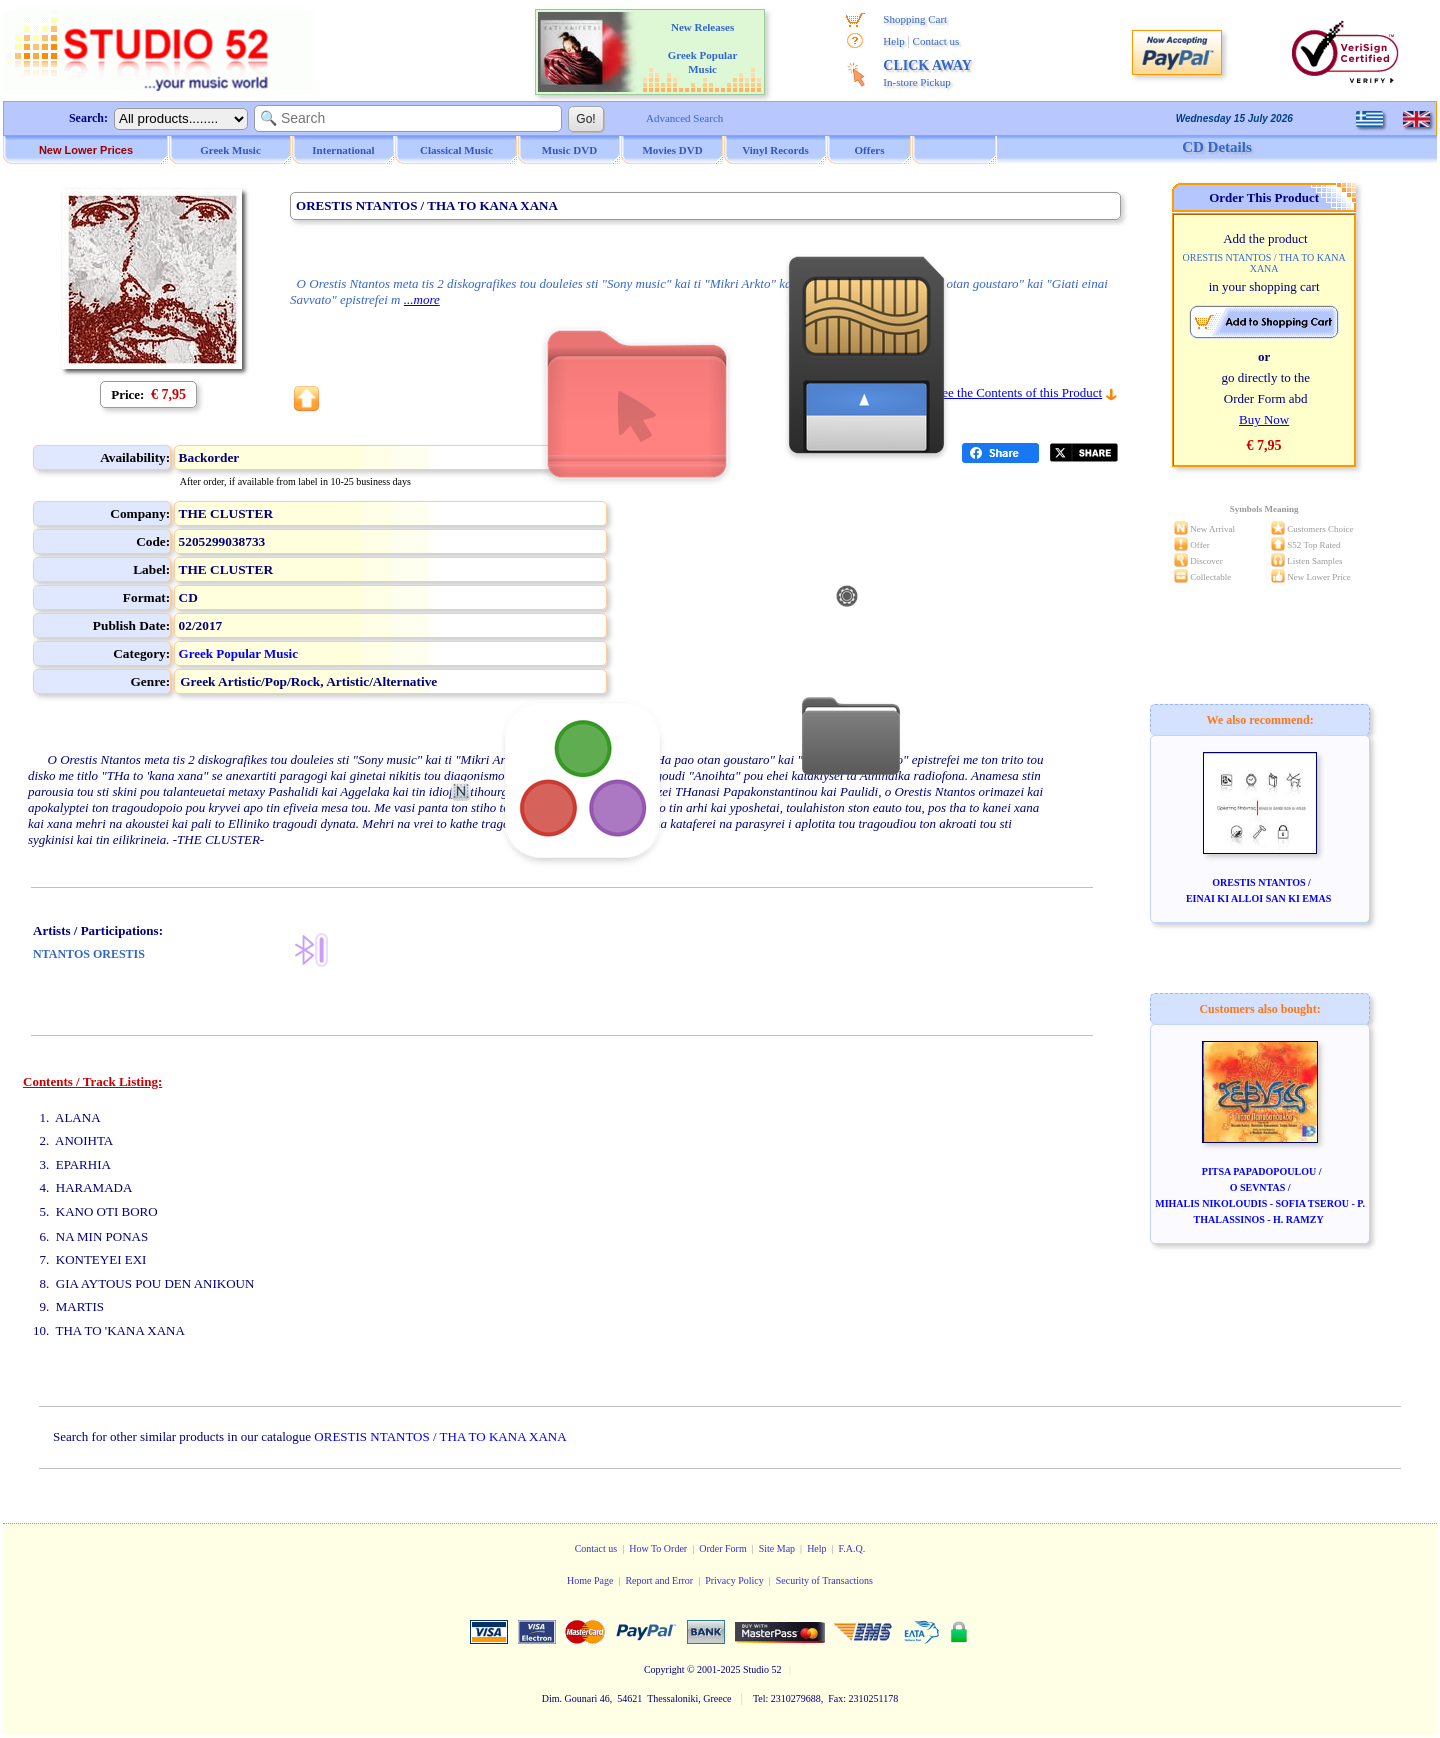 This screenshot has height=1738, width=1440. I want to click on open krusader file manager with root privileges, so click(637, 404).